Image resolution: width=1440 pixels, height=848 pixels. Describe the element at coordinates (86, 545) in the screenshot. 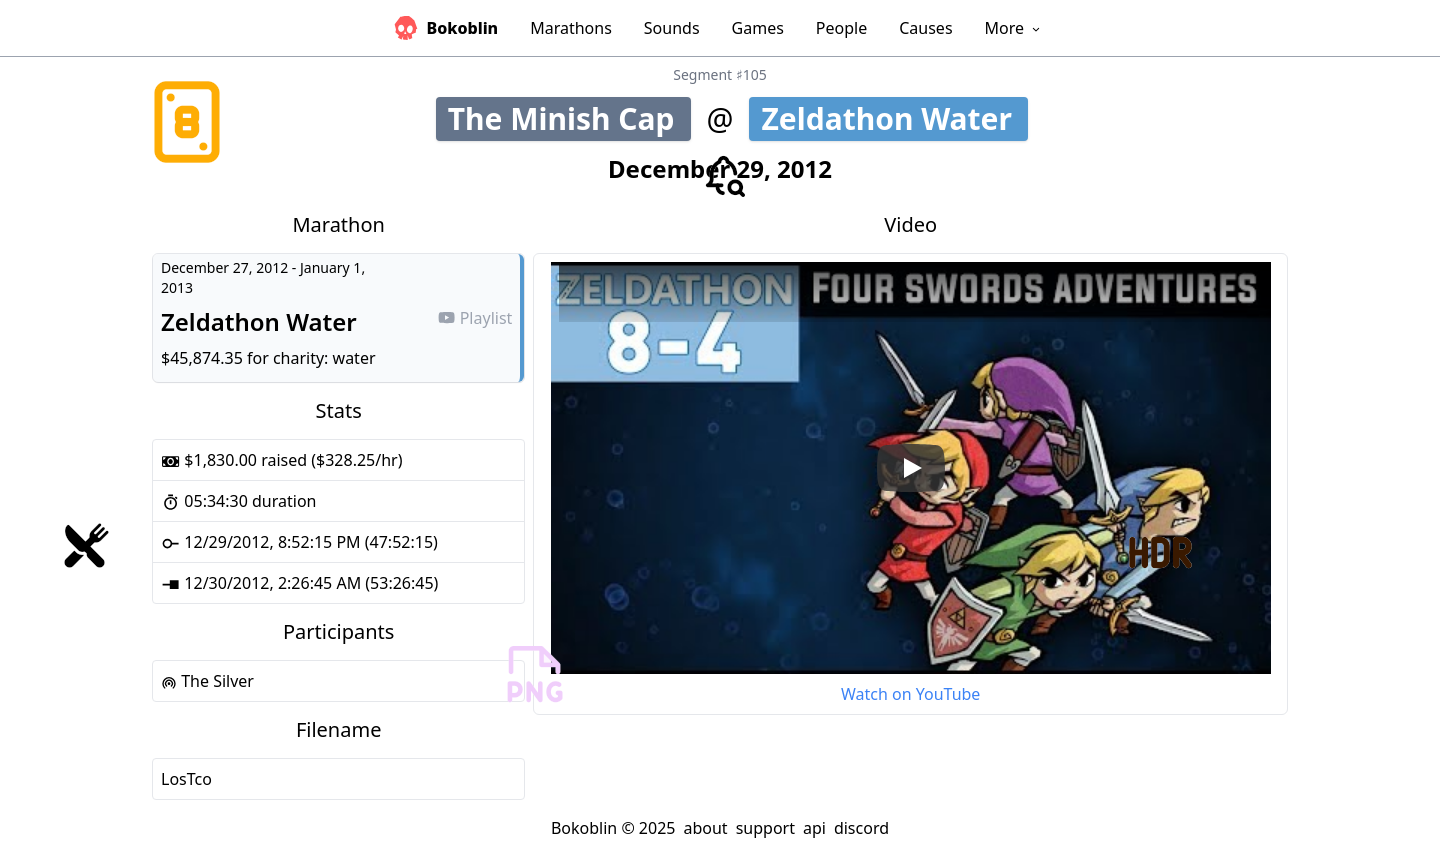

I see `find nearby restaurants` at that location.